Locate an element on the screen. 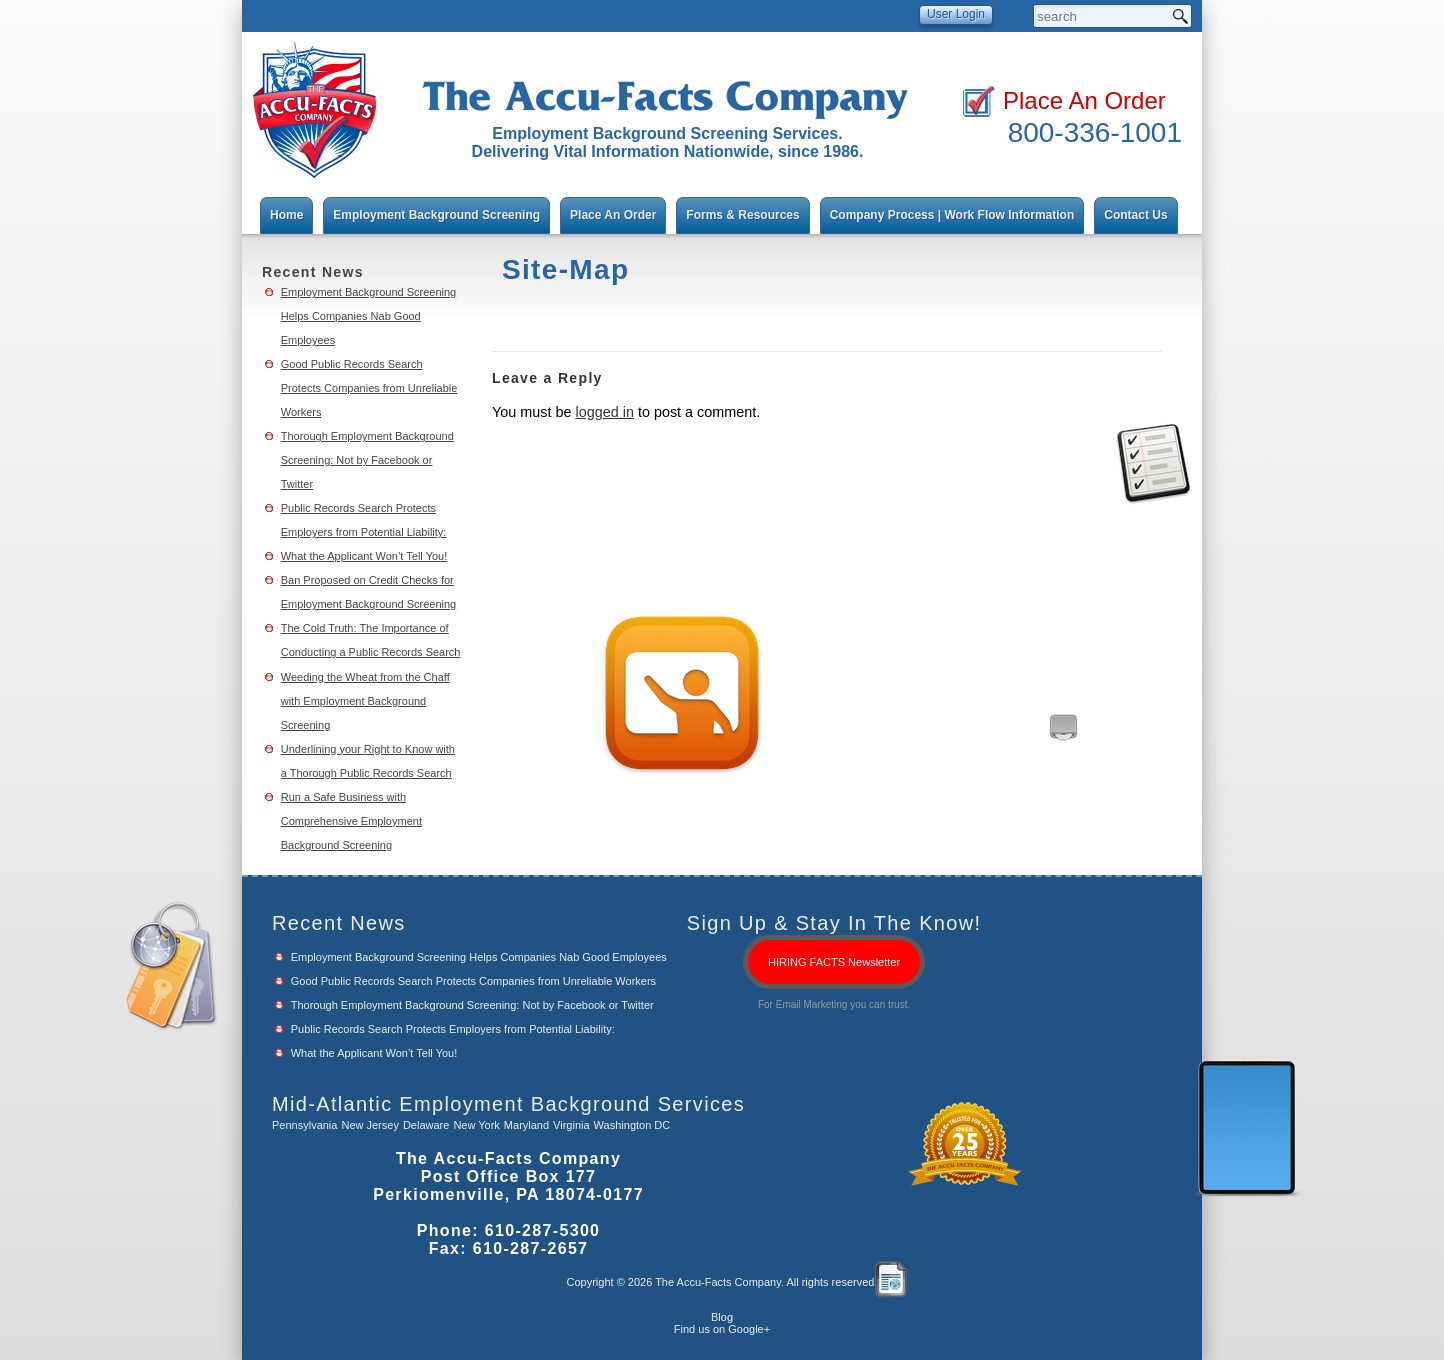  open reminders preferences is located at coordinates (1154, 463).